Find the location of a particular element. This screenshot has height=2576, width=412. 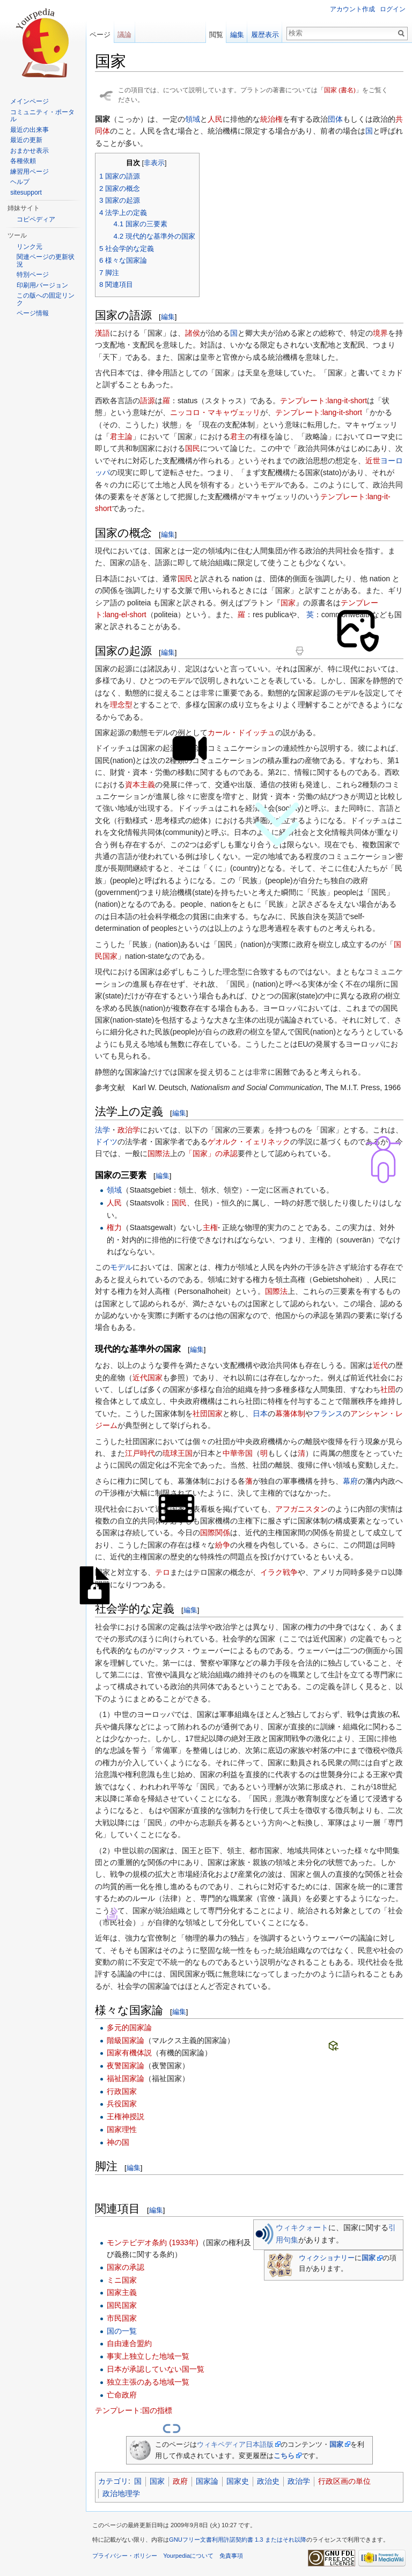

start a video call is located at coordinates (189, 748).